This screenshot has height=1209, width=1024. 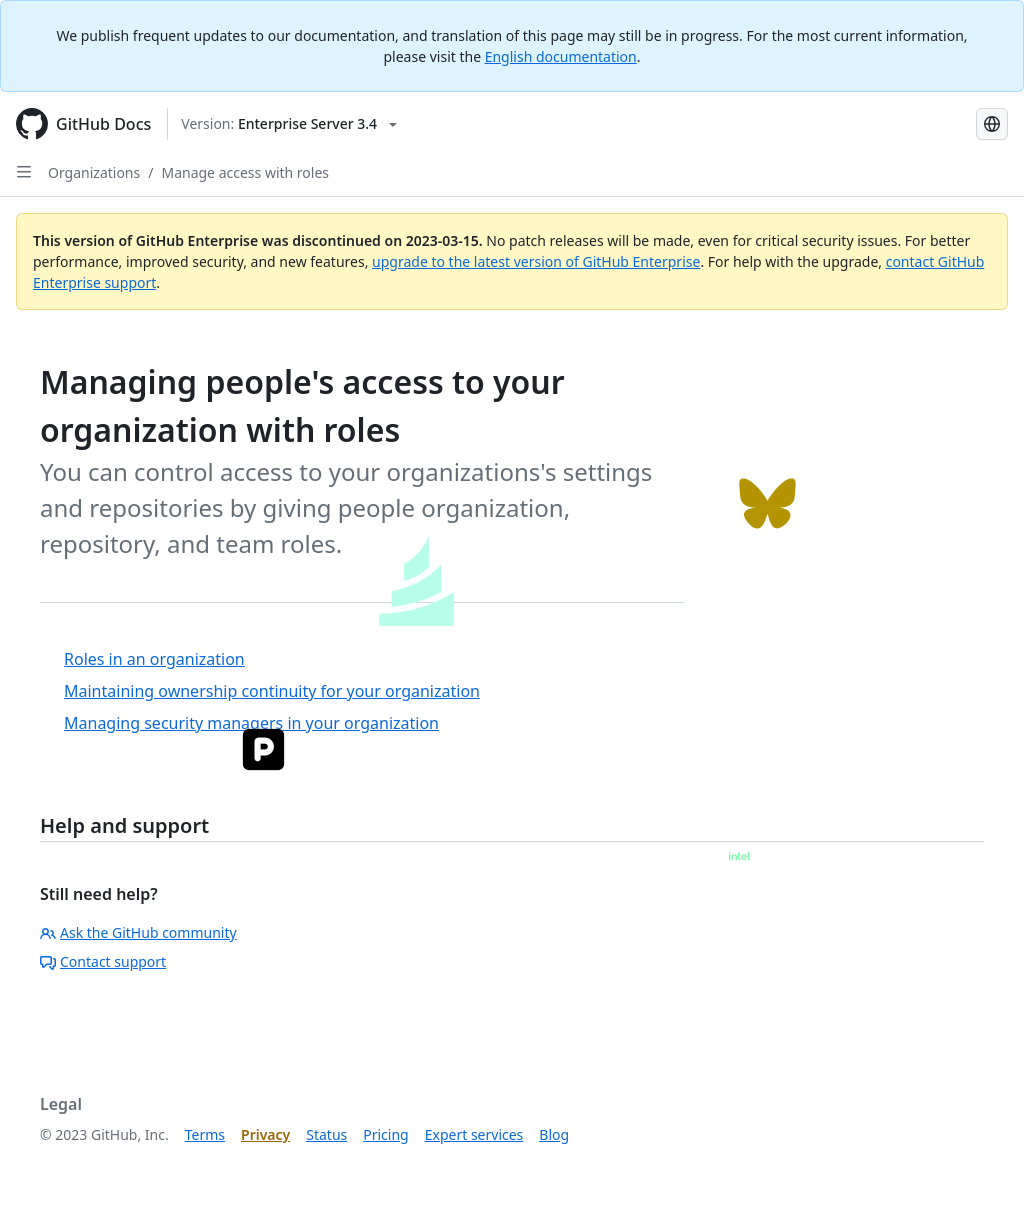 What do you see at coordinates (767, 503) in the screenshot?
I see `open Bluesky app` at bounding box center [767, 503].